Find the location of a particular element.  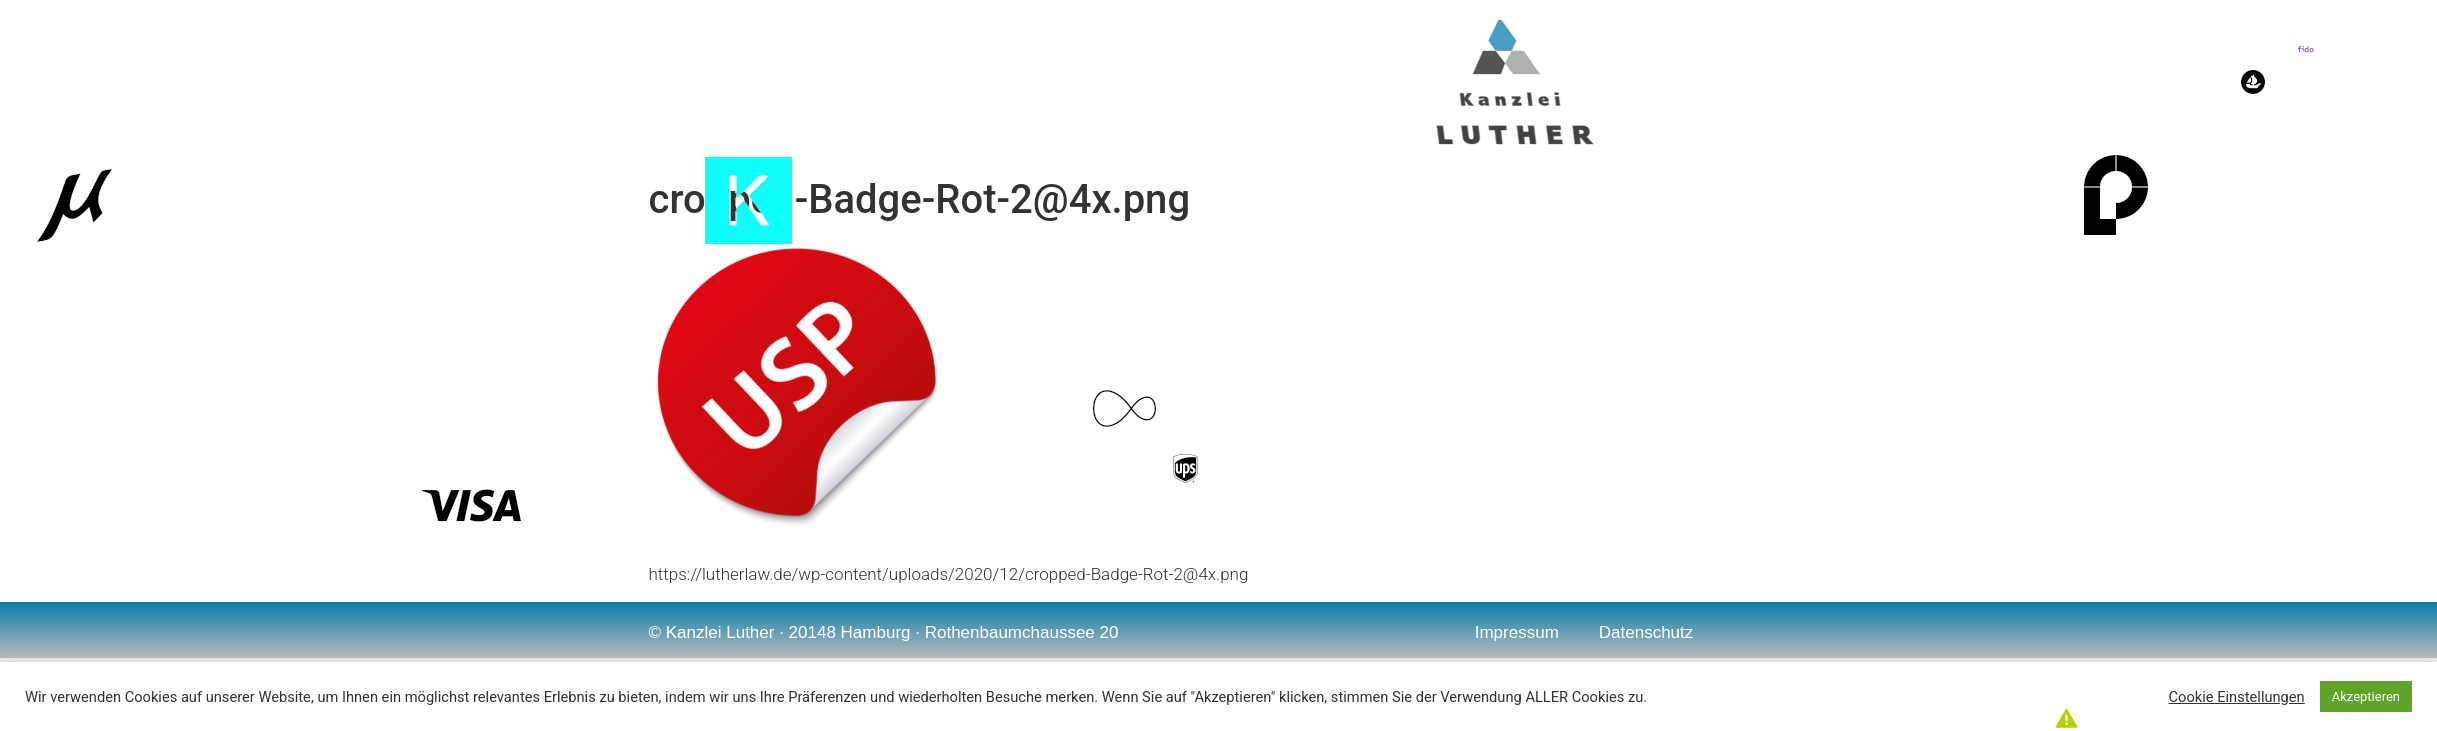

open the OpenSea NFT marketplace is located at coordinates (2253, 82).